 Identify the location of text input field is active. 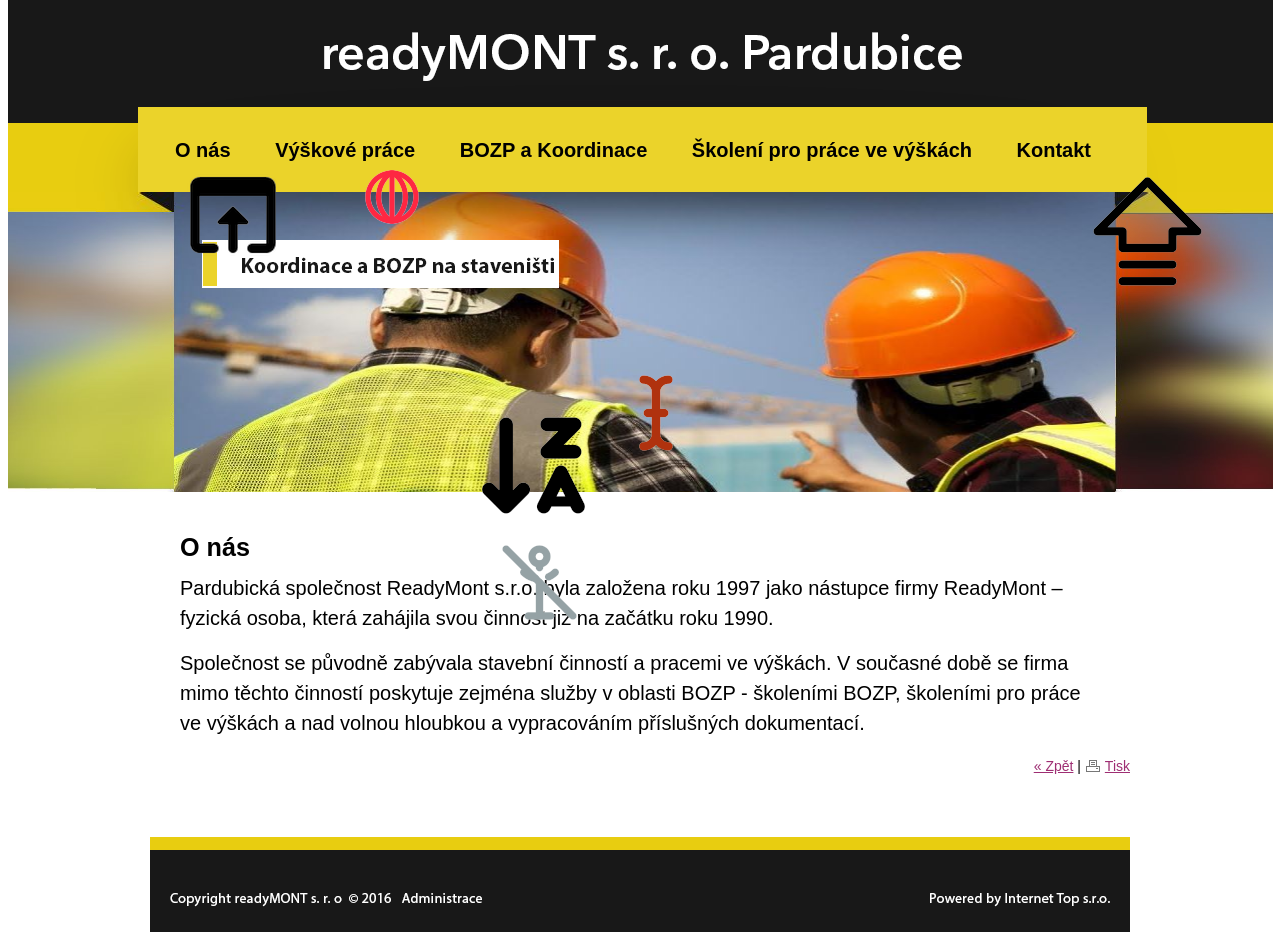
(656, 413).